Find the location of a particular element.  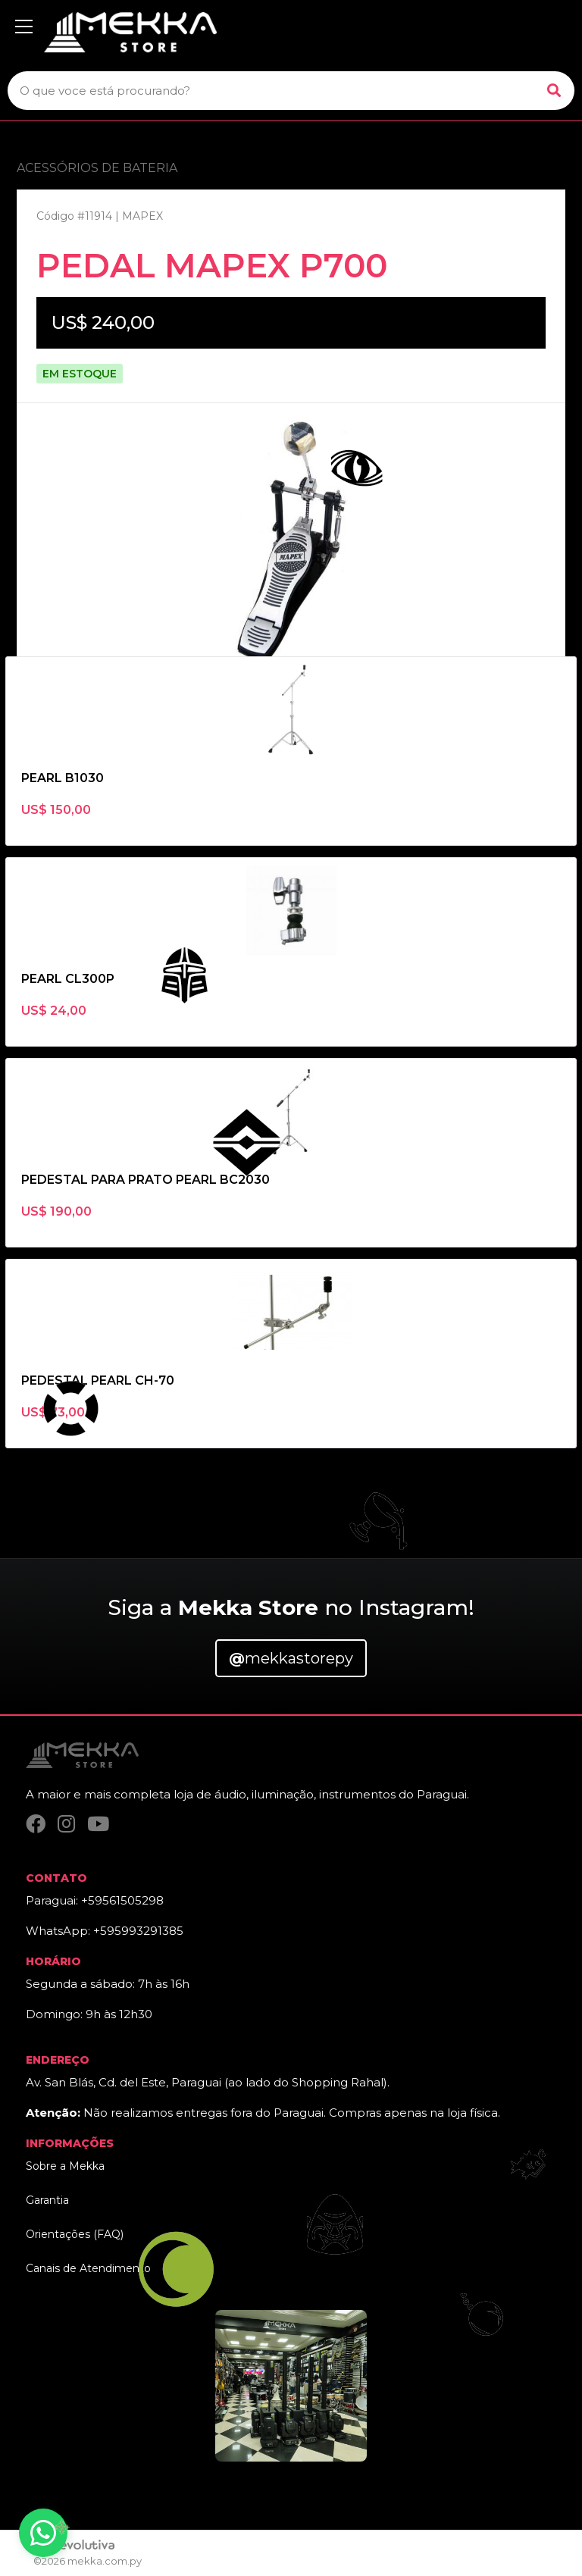

decorative frost or ice effect indicator is located at coordinates (61, 2527).